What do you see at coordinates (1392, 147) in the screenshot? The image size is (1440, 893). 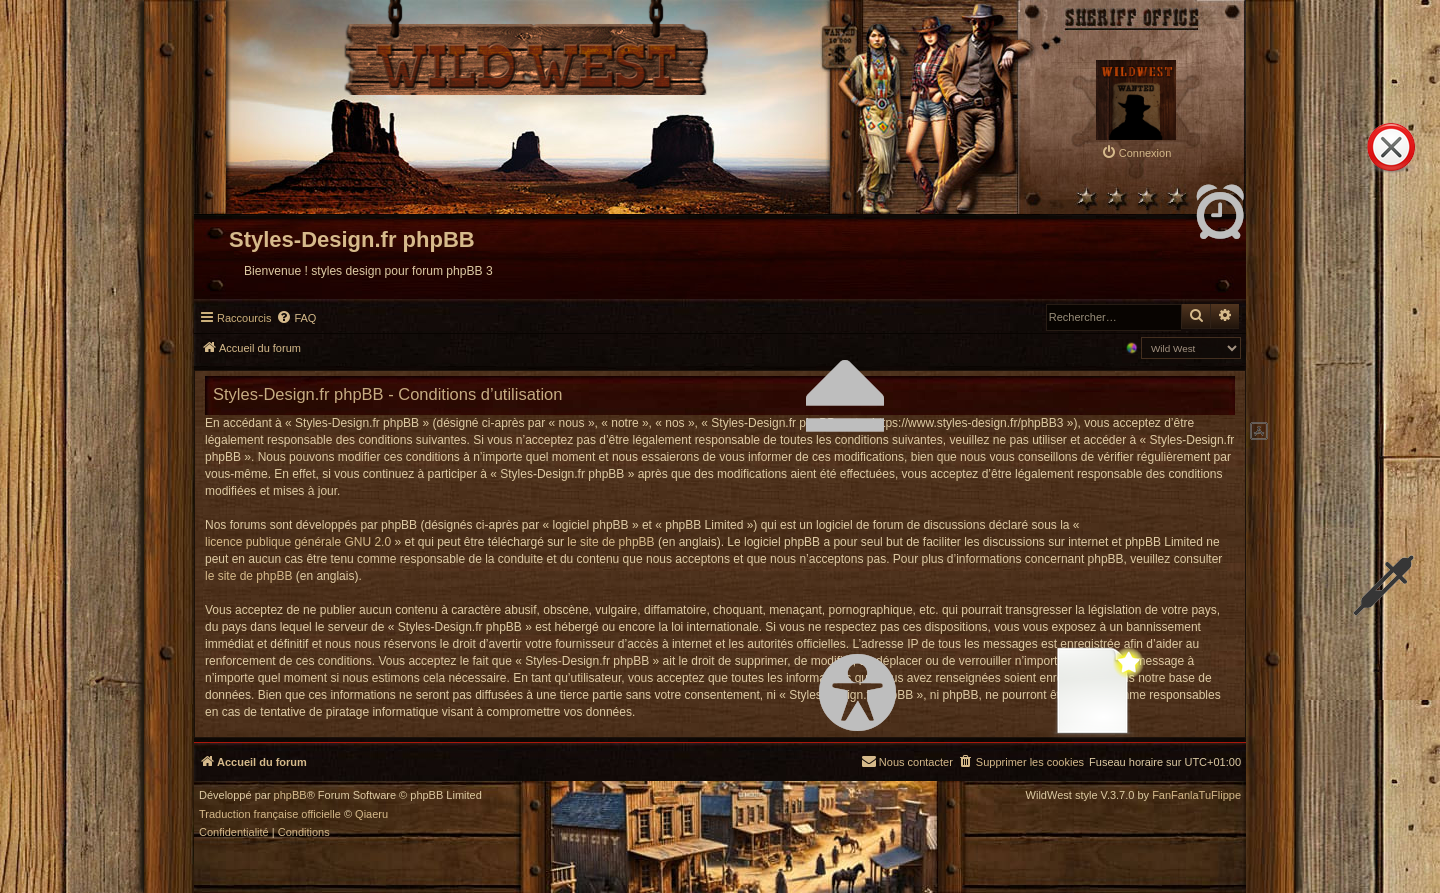 I see `delete selected item` at bounding box center [1392, 147].